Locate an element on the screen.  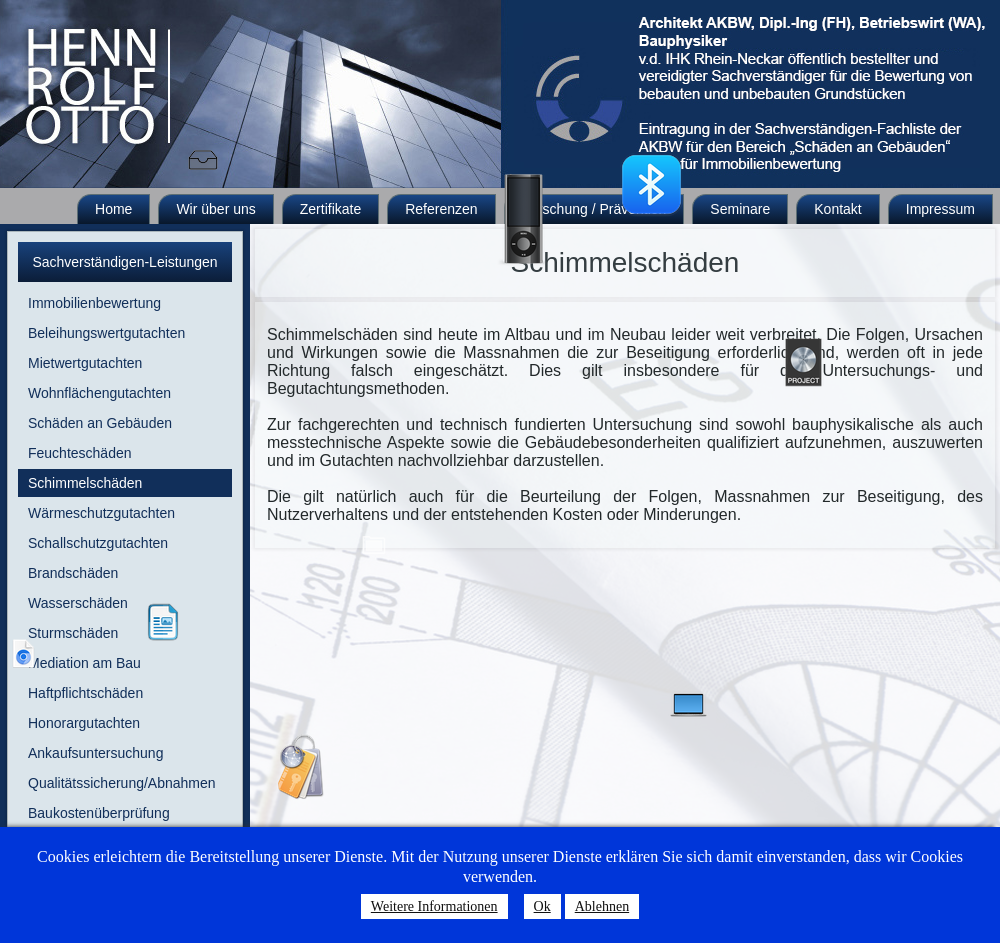
access your media library folder is located at coordinates (374, 545).